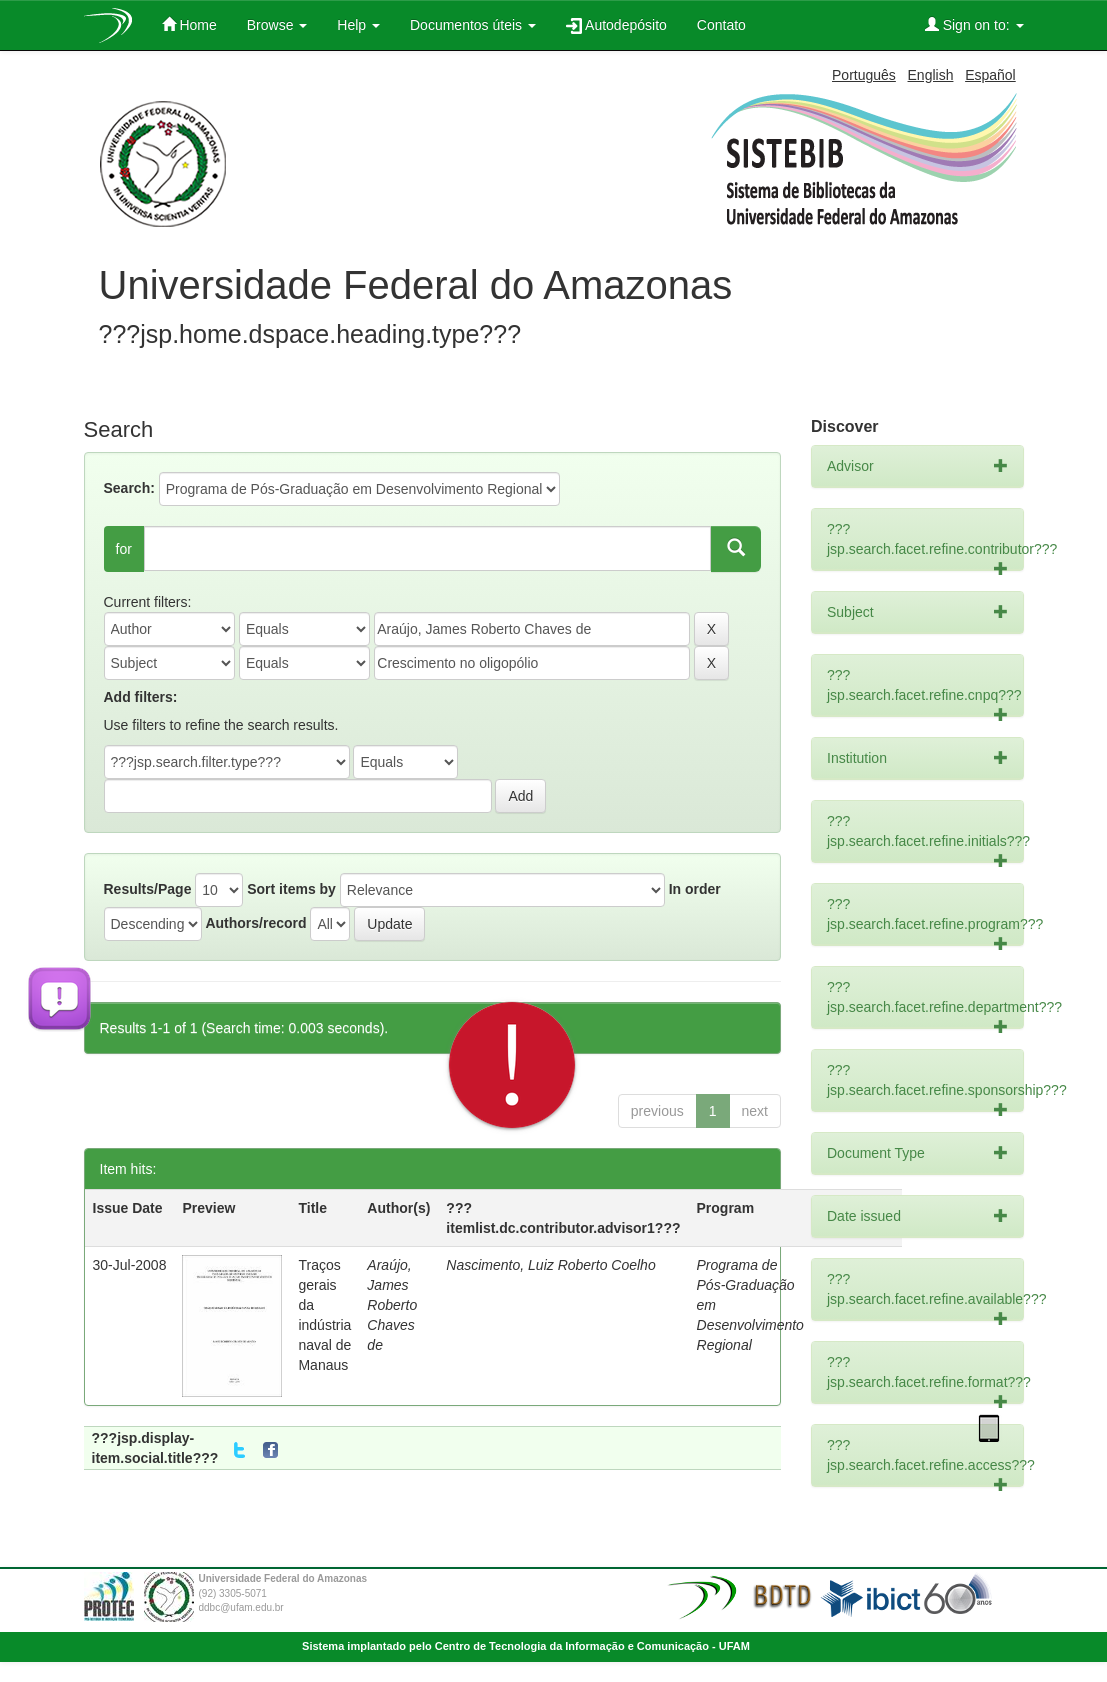 The height and width of the screenshot is (1682, 1107). What do you see at coordinates (59, 998) in the screenshot?
I see `submit feedback about file syncing issues` at bounding box center [59, 998].